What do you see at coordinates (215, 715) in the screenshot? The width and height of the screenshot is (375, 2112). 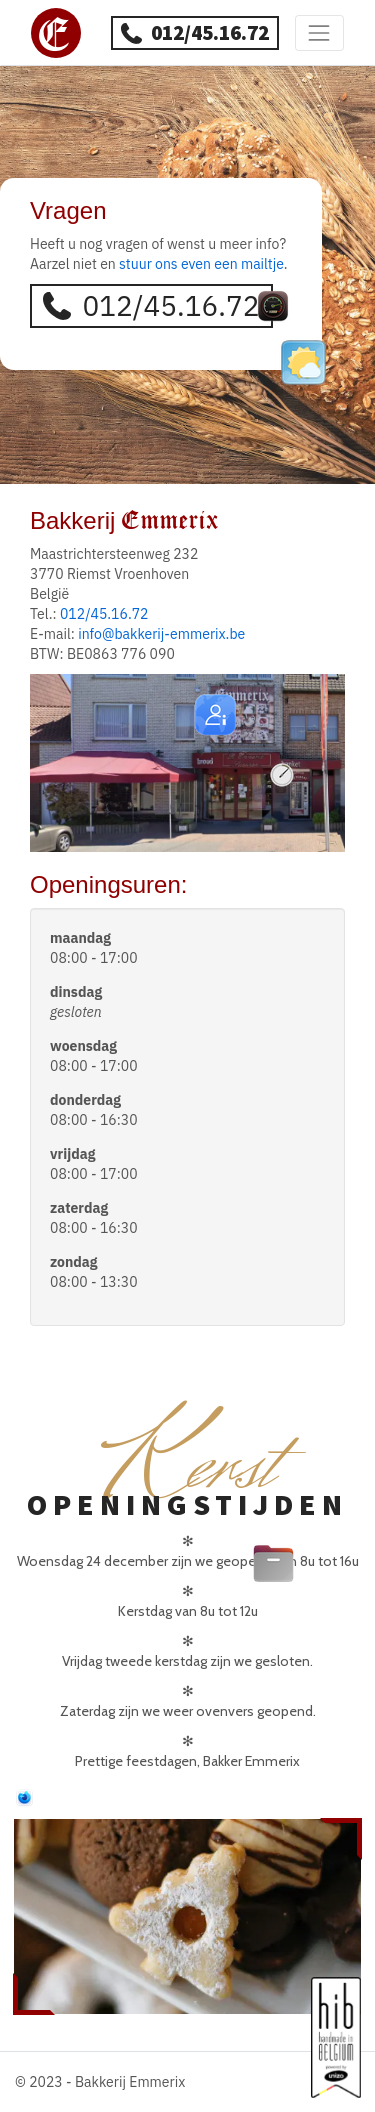 I see `manage connected online accounts` at bounding box center [215, 715].